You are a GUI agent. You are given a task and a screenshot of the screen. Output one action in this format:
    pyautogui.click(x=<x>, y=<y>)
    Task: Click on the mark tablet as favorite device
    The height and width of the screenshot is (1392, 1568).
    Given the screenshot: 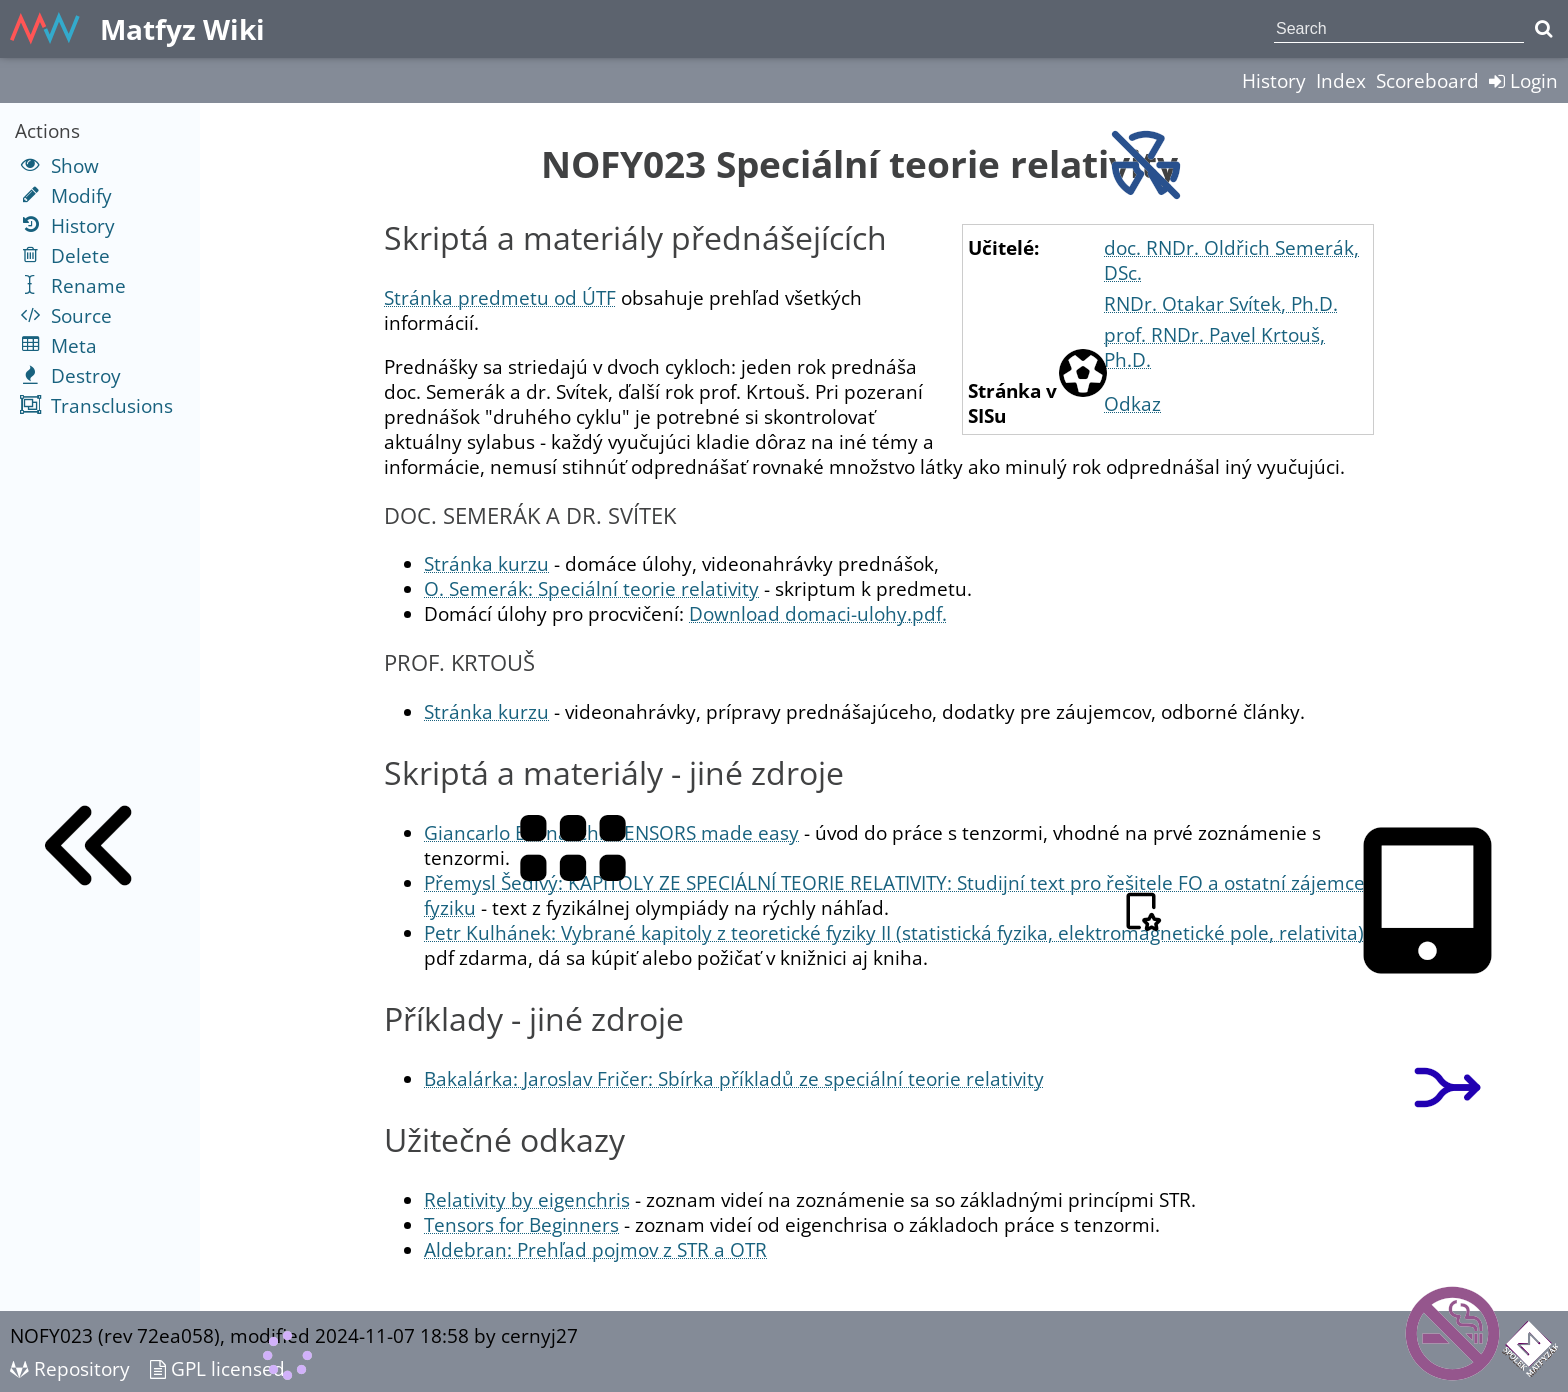 What is the action you would take?
    pyautogui.click(x=1141, y=911)
    